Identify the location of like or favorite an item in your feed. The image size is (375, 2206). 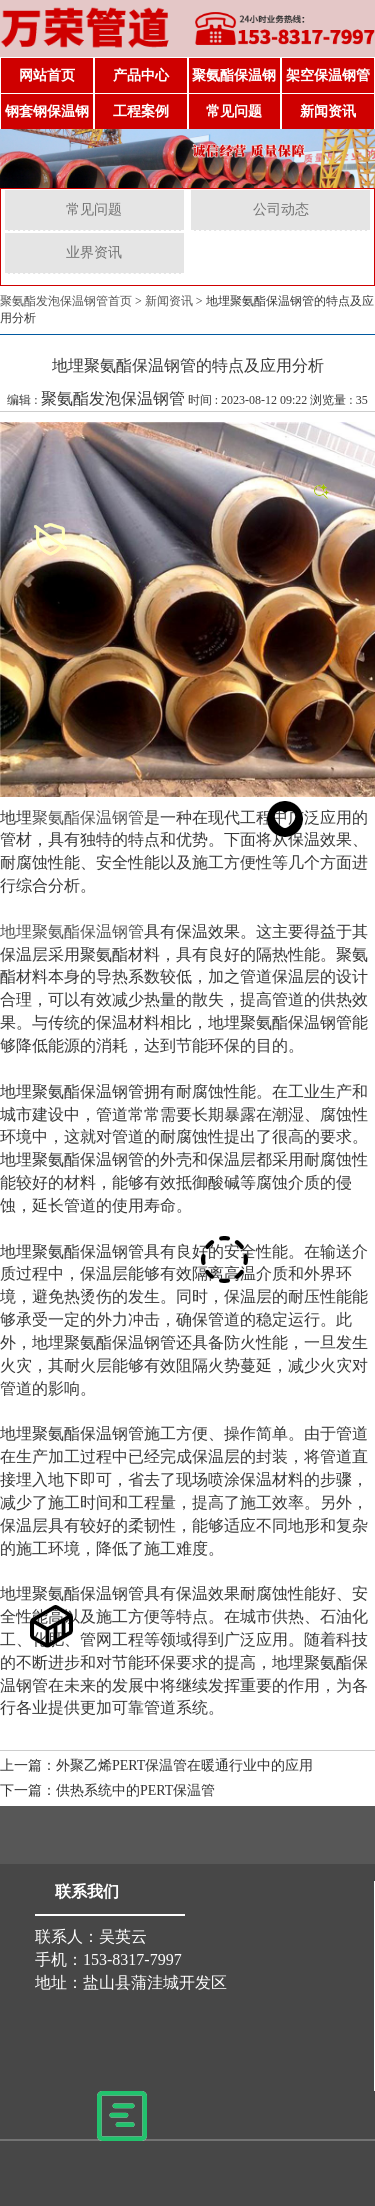
(285, 819).